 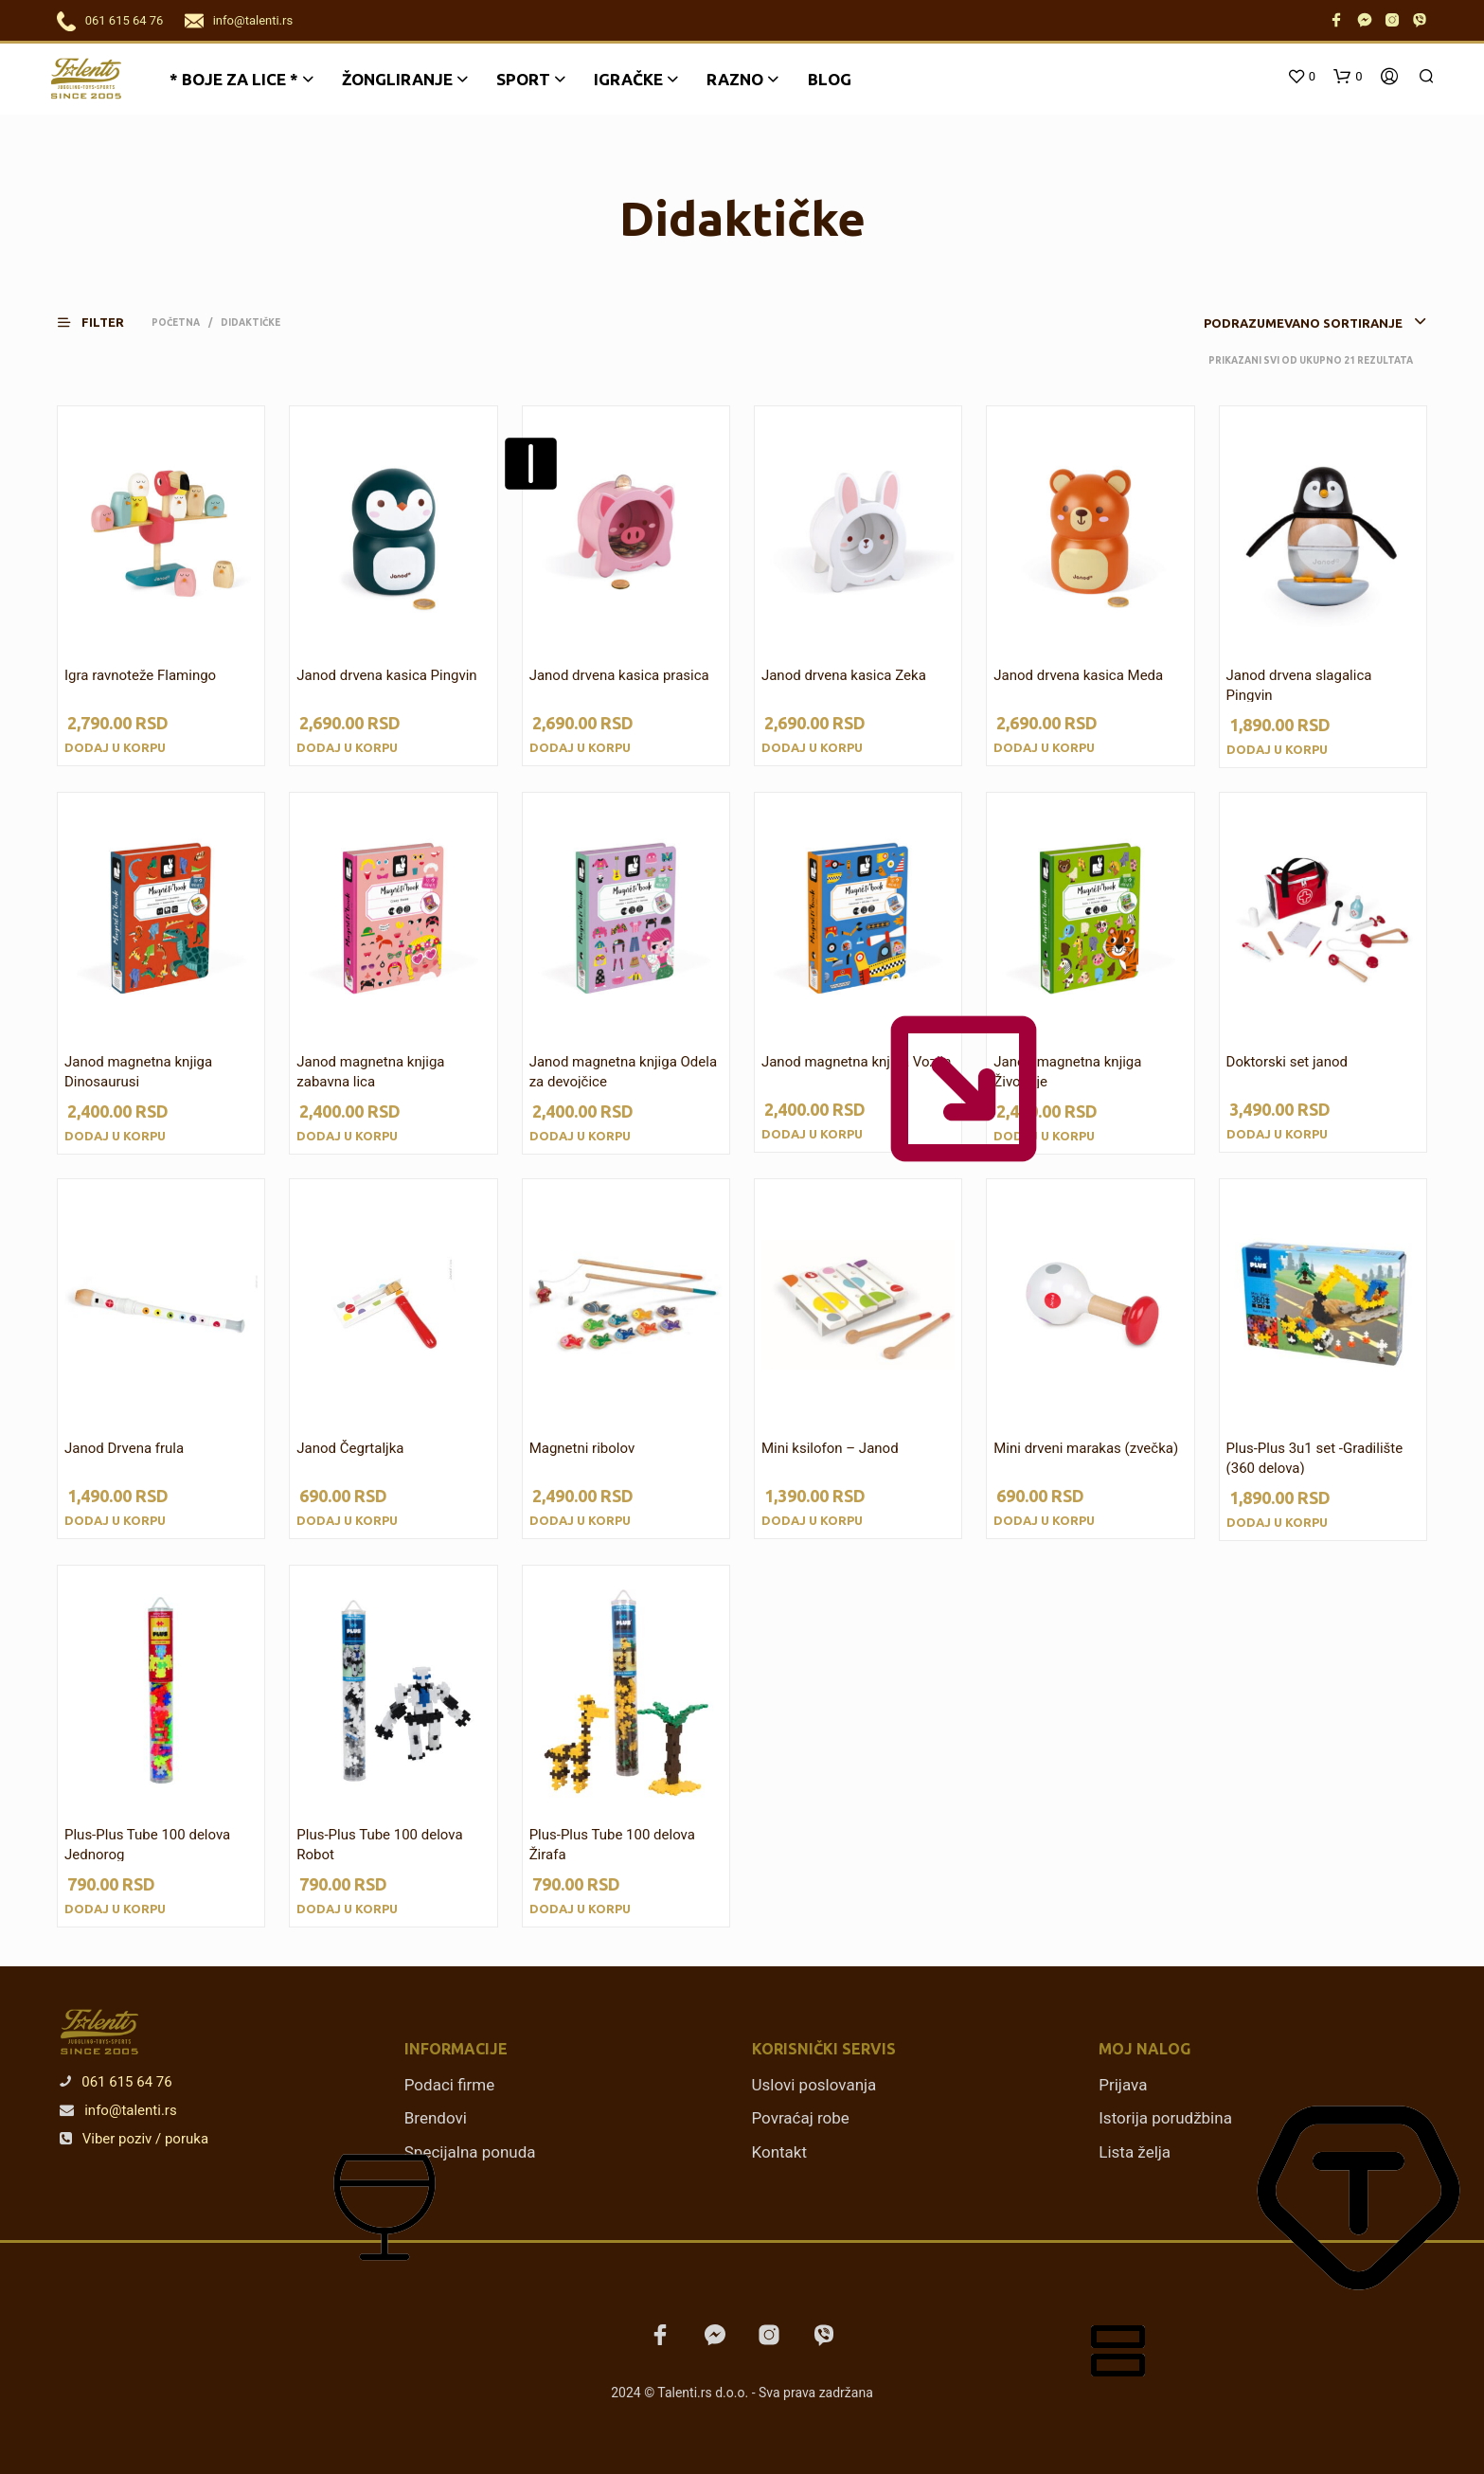 I want to click on tether (USDT) cryptocurrency logo, so click(x=1358, y=2197).